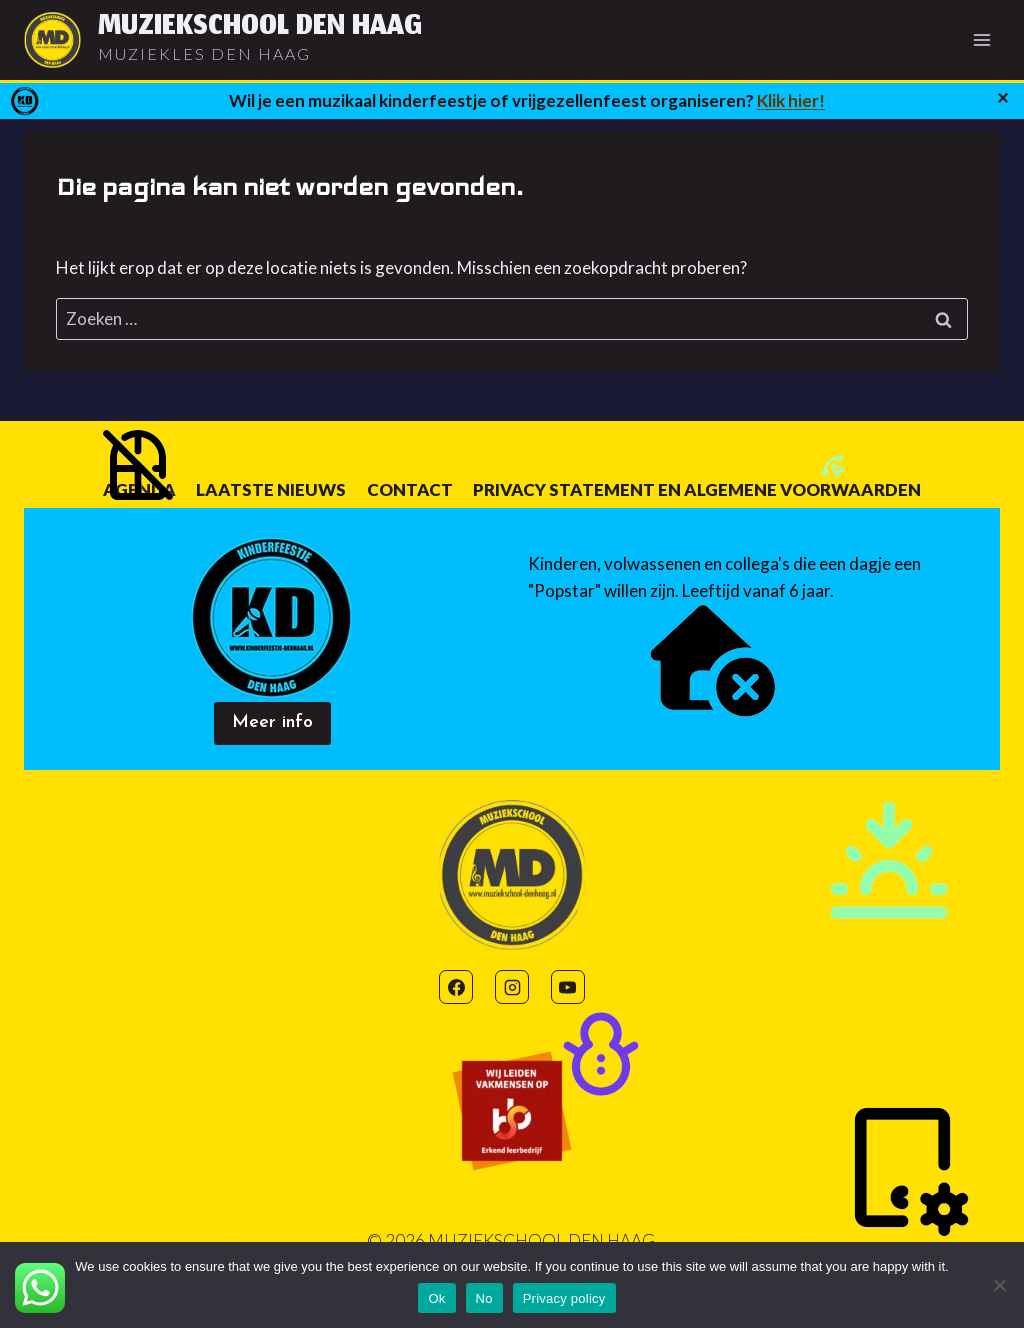 This screenshot has height=1328, width=1024. Describe the element at coordinates (601, 1054) in the screenshot. I see `indicates winter or cold weather conditions` at that location.